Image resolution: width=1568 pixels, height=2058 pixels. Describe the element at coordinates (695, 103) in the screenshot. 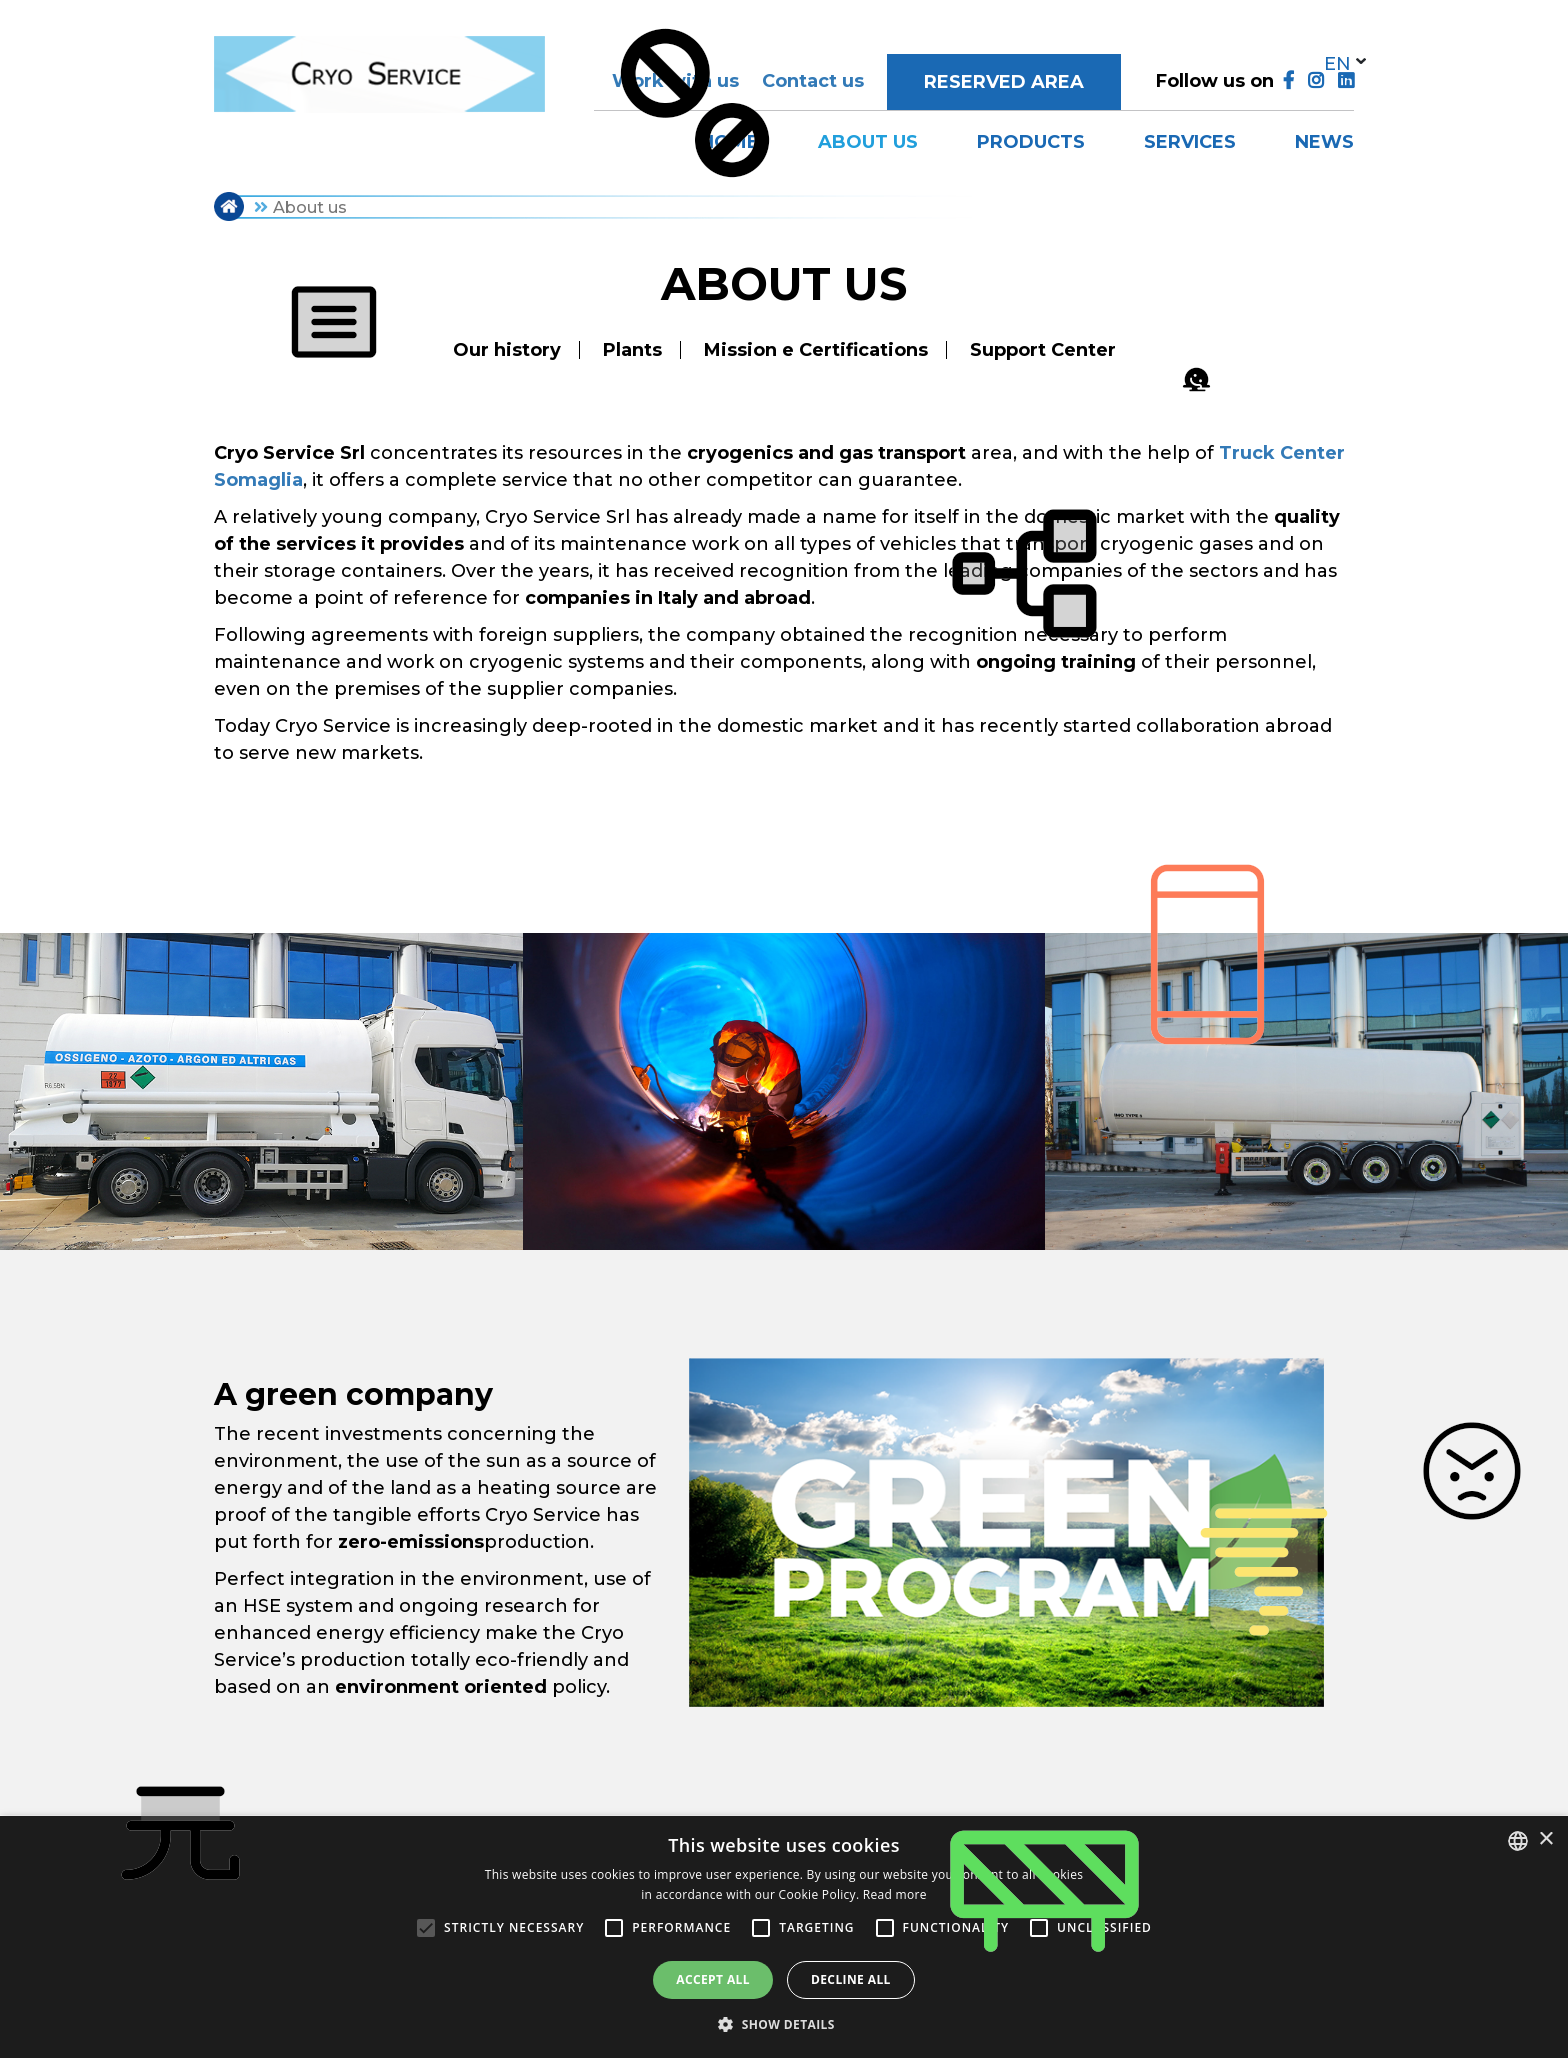

I see `access medication tracking or reminders` at that location.